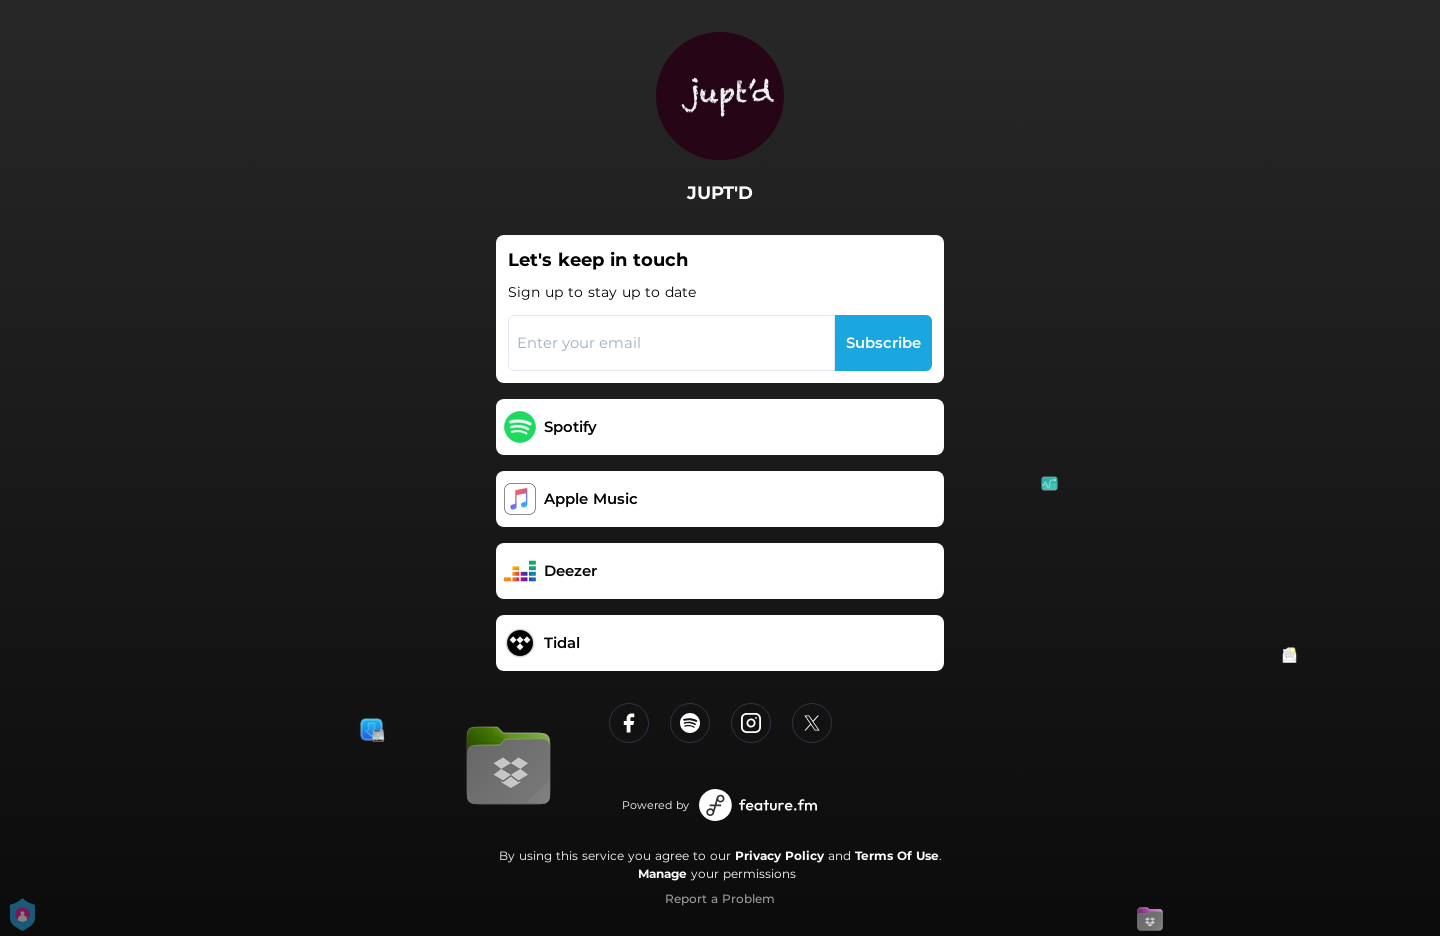  Describe the element at coordinates (1289, 655) in the screenshot. I see `compose a new email message` at that location.